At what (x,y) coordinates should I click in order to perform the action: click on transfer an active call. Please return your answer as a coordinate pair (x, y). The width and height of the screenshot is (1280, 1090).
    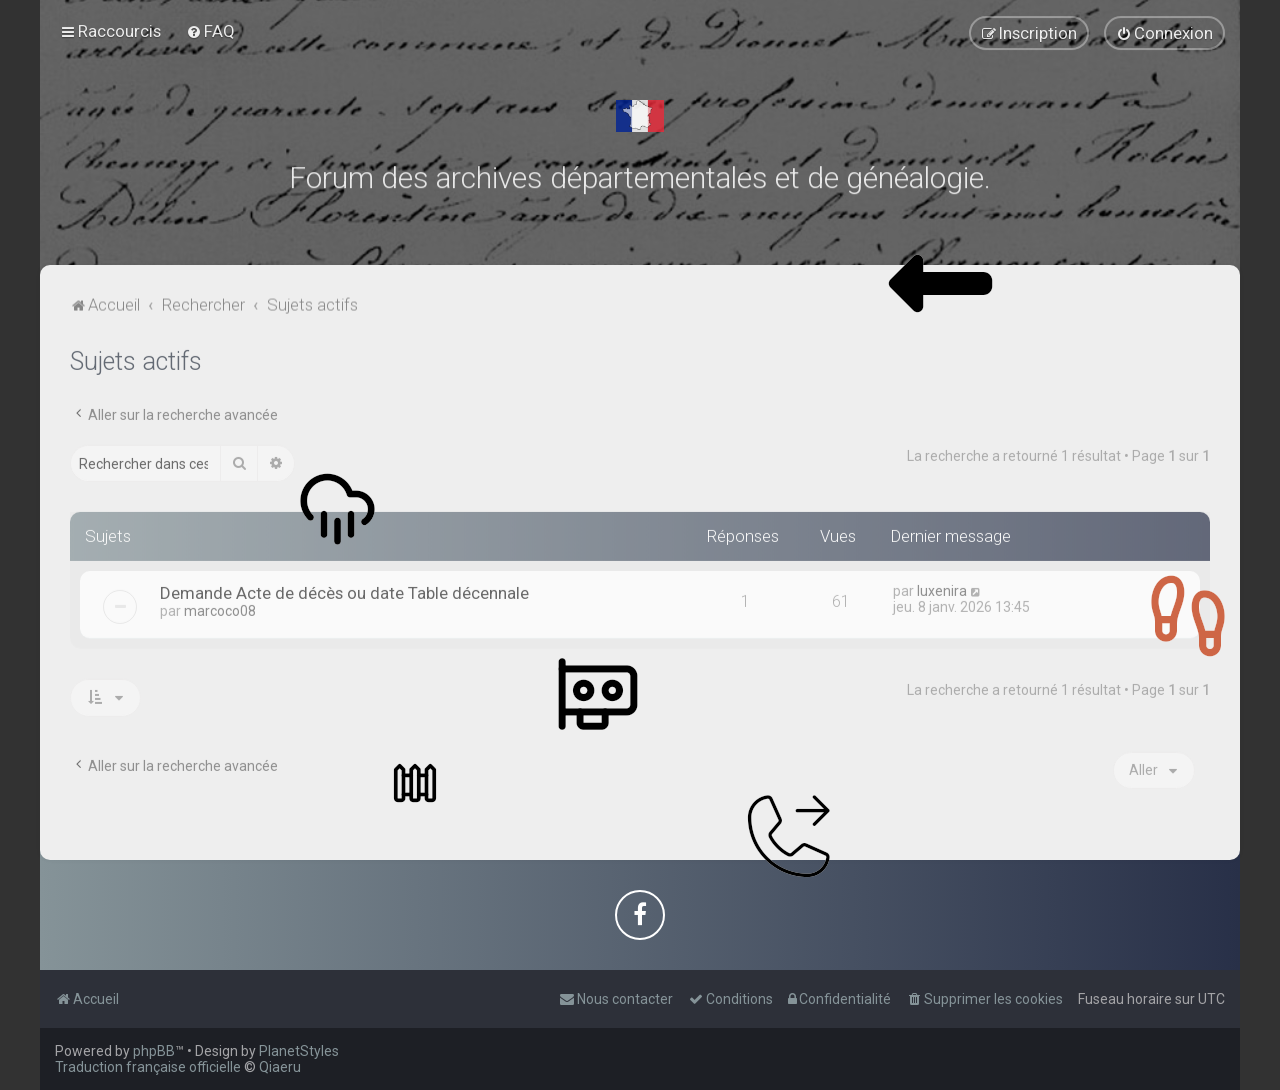
    Looking at the image, I should click on (790, 834).